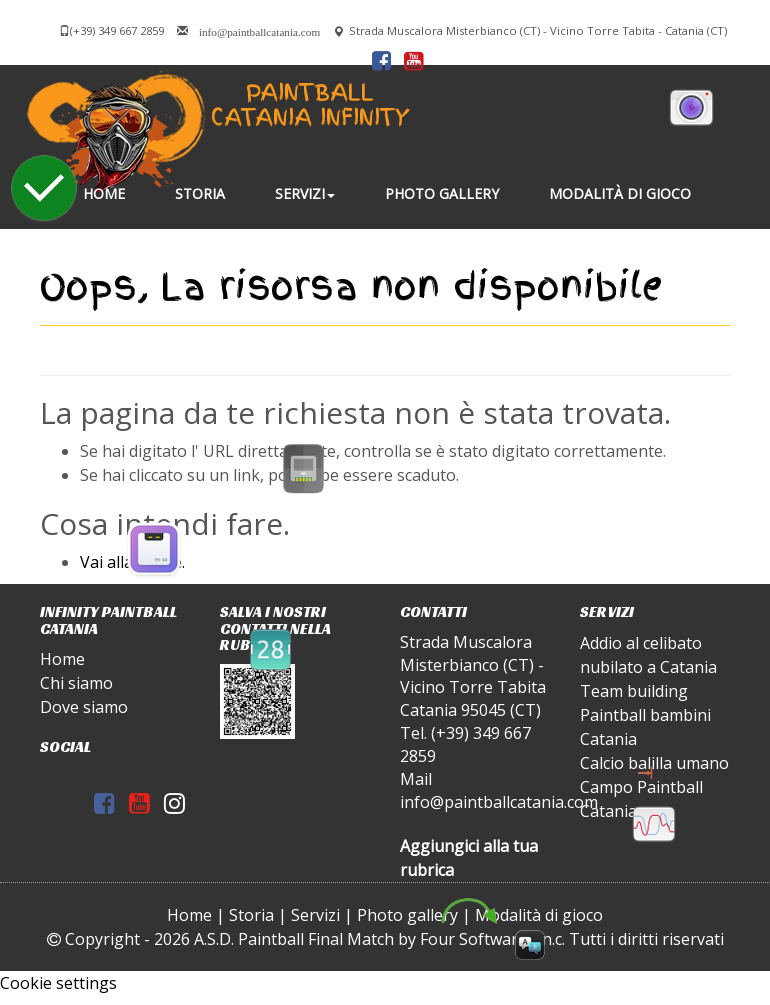 The image size is (770, 1005). Describe the element at coordinates (691, 107) in the screenshot. I see `open the camera app` at that location.